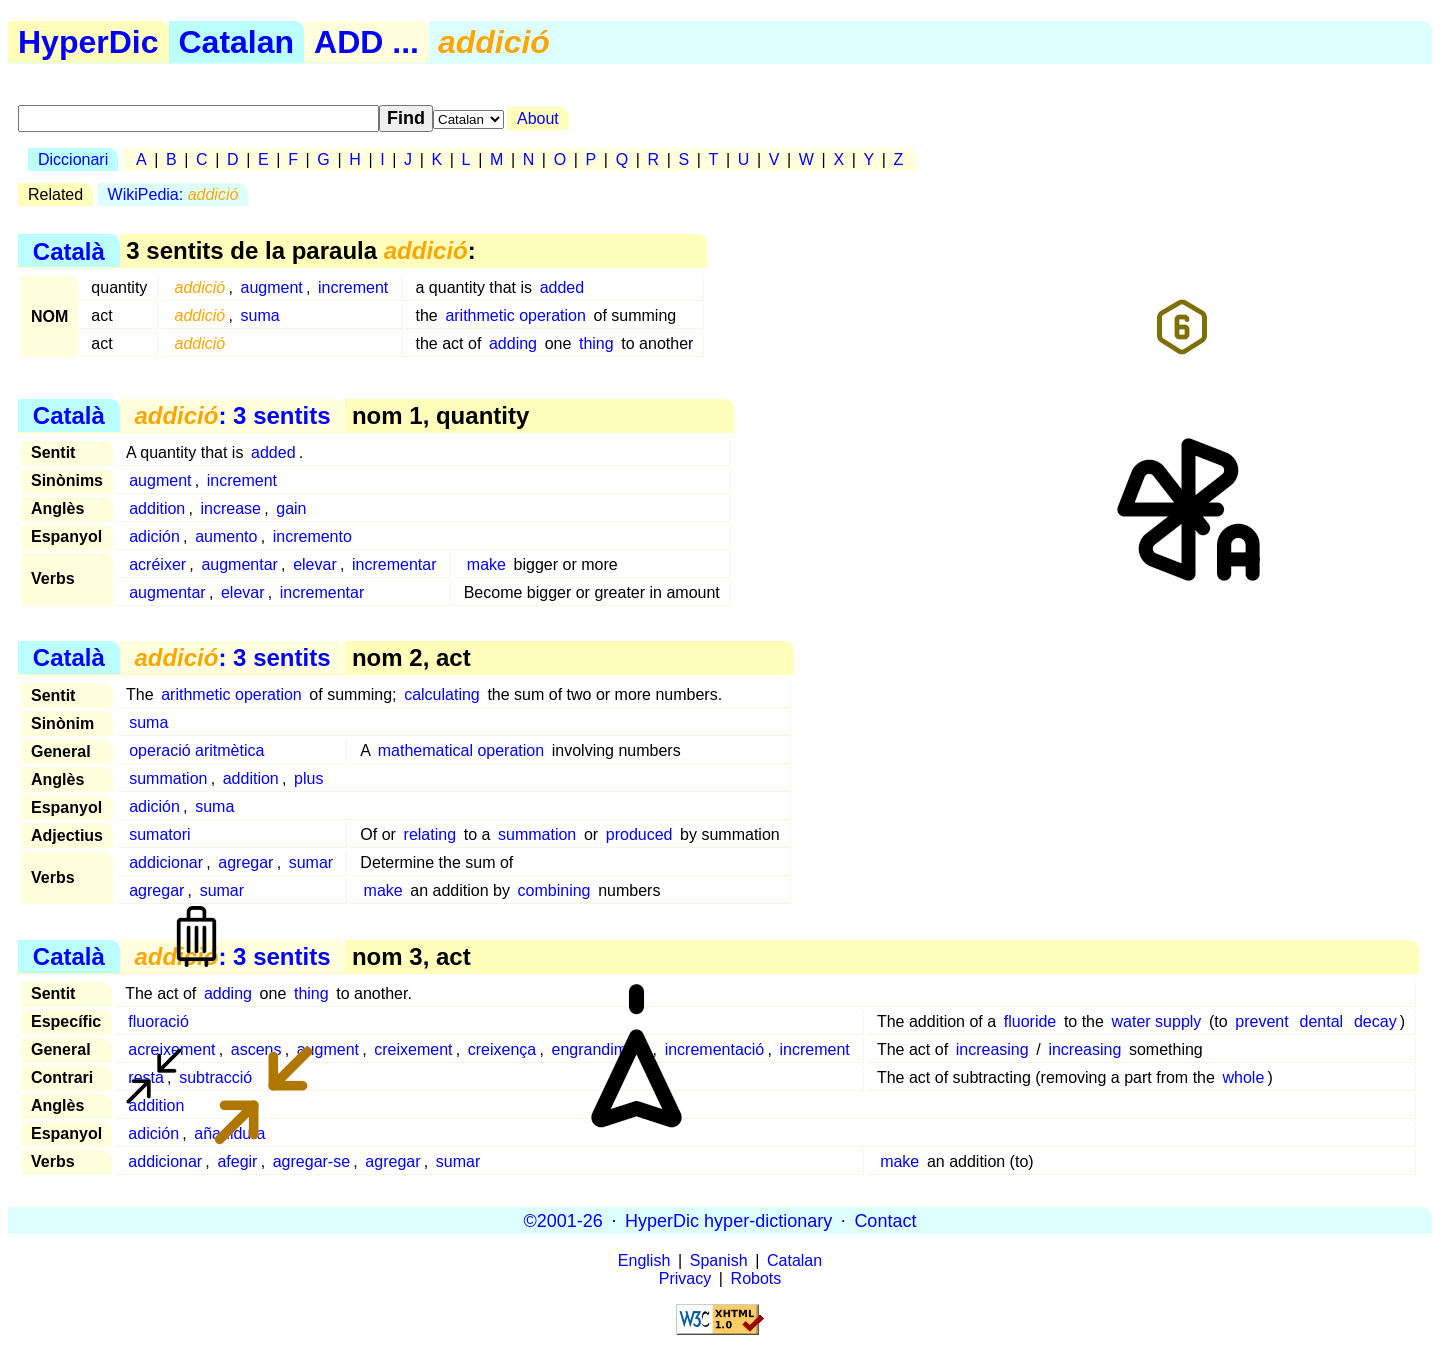 This screenshot has height=1355, width=1440. Describe the element at coordinates (196, 937) in the screenshot. I see `access travel or trip planning features` at that location.